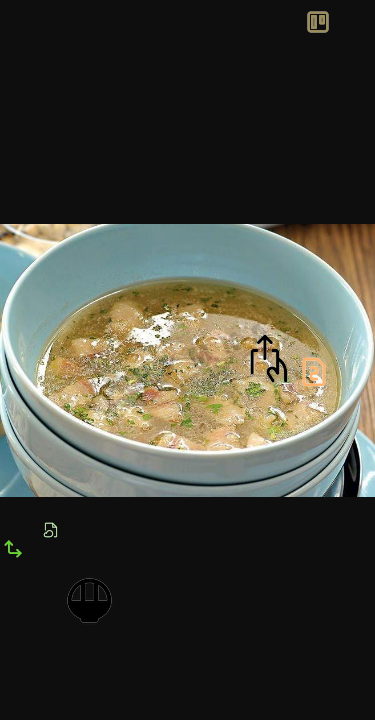 The height and width of the screenshot is (720, 375). What do you see at coordinates (266, 358) in the screenshot?
I see `deposit or add funds to account` at bounding box center [266, 358].